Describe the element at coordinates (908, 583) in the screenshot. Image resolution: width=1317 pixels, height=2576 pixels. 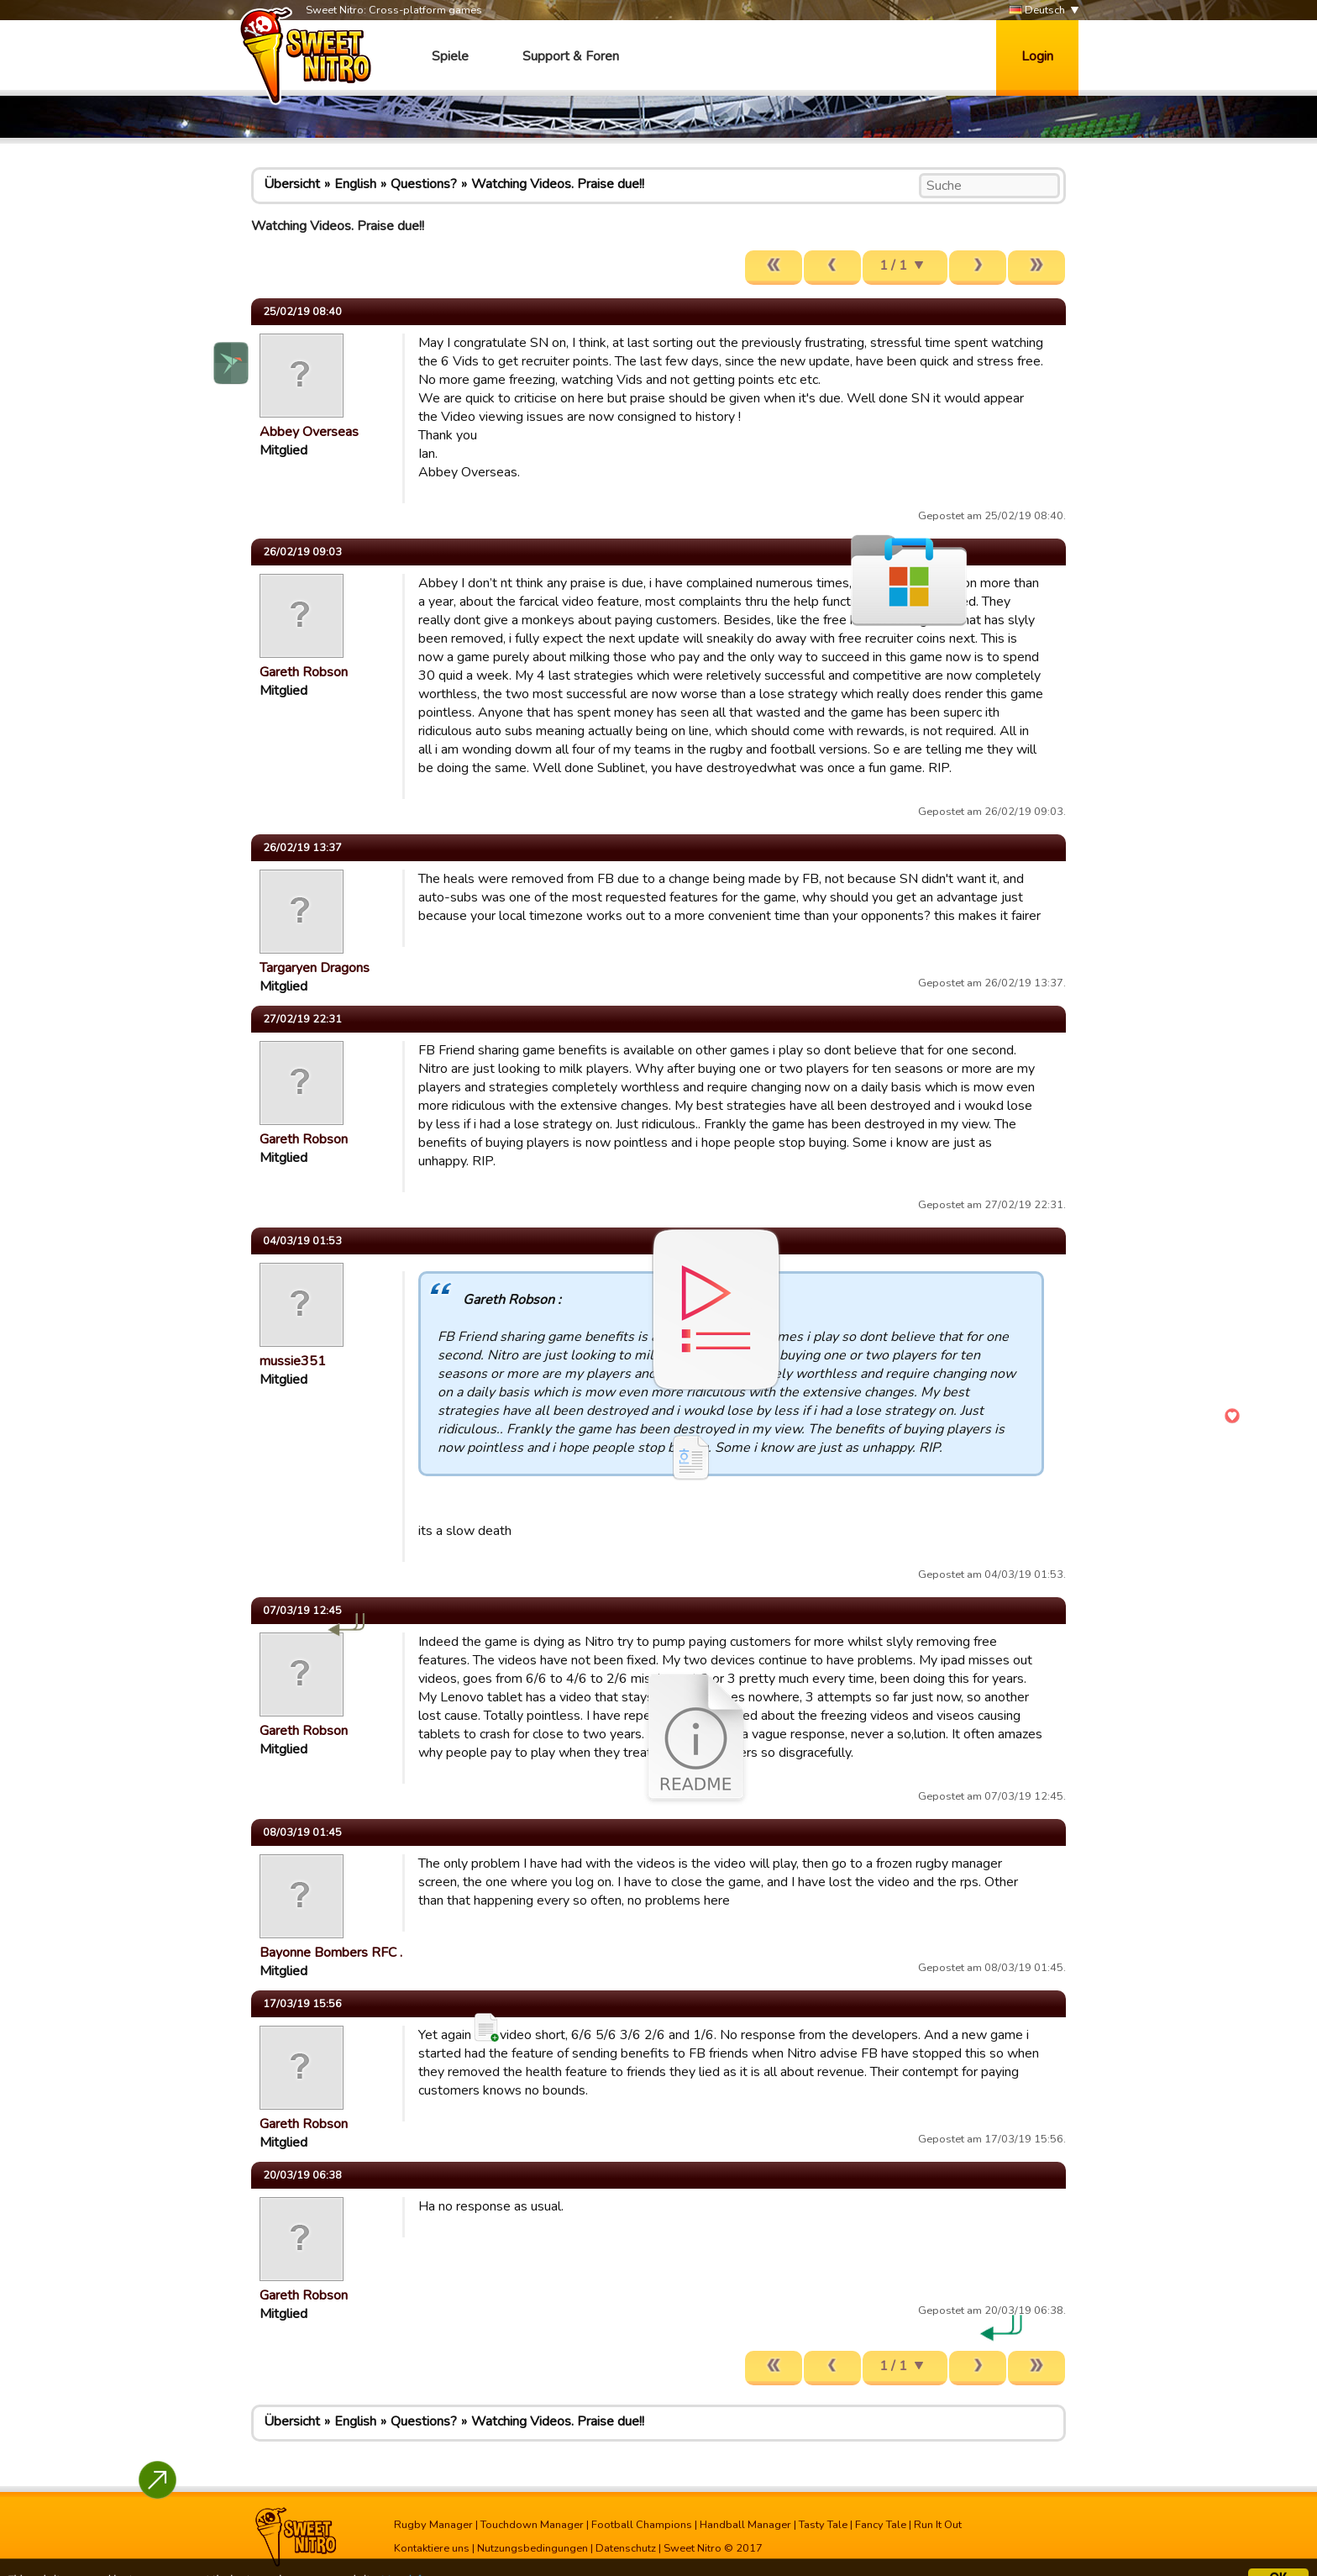
I see `open microsoft store downloads folder` at that location.